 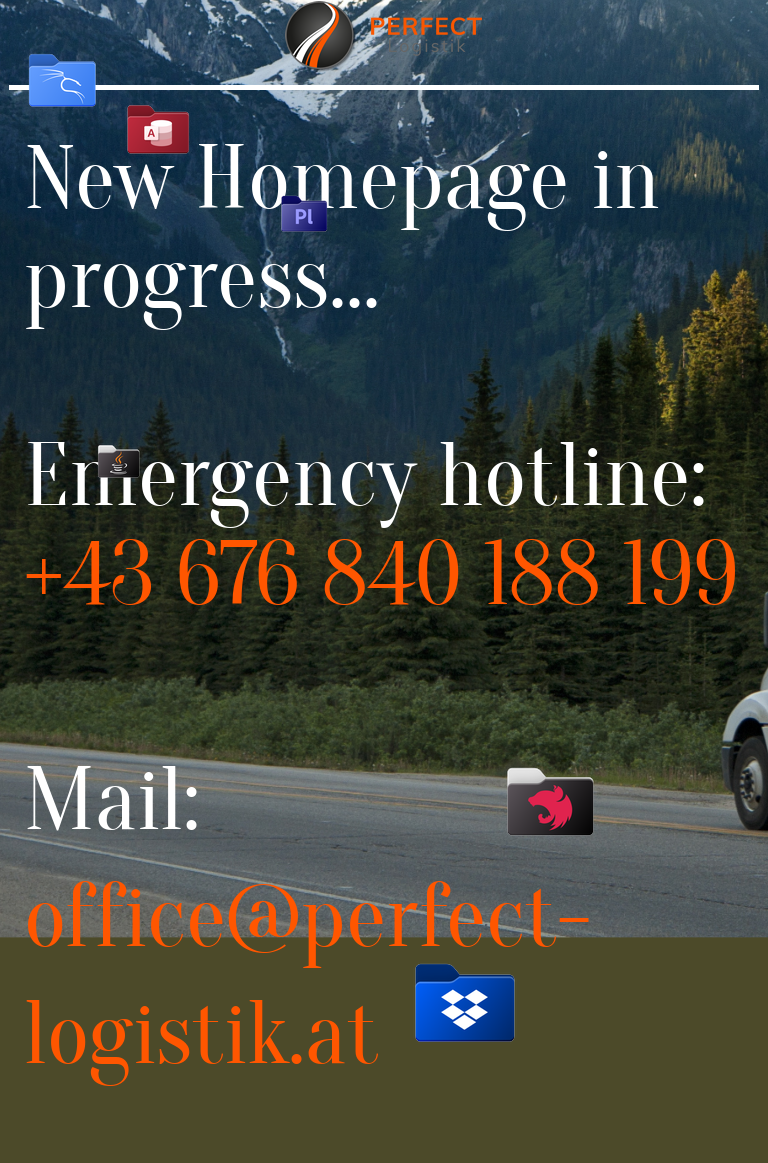 What do you see at coordinates (118, 462) in the screenshot?
I see `open folder containing java project files` at bounding box center [118, 462].